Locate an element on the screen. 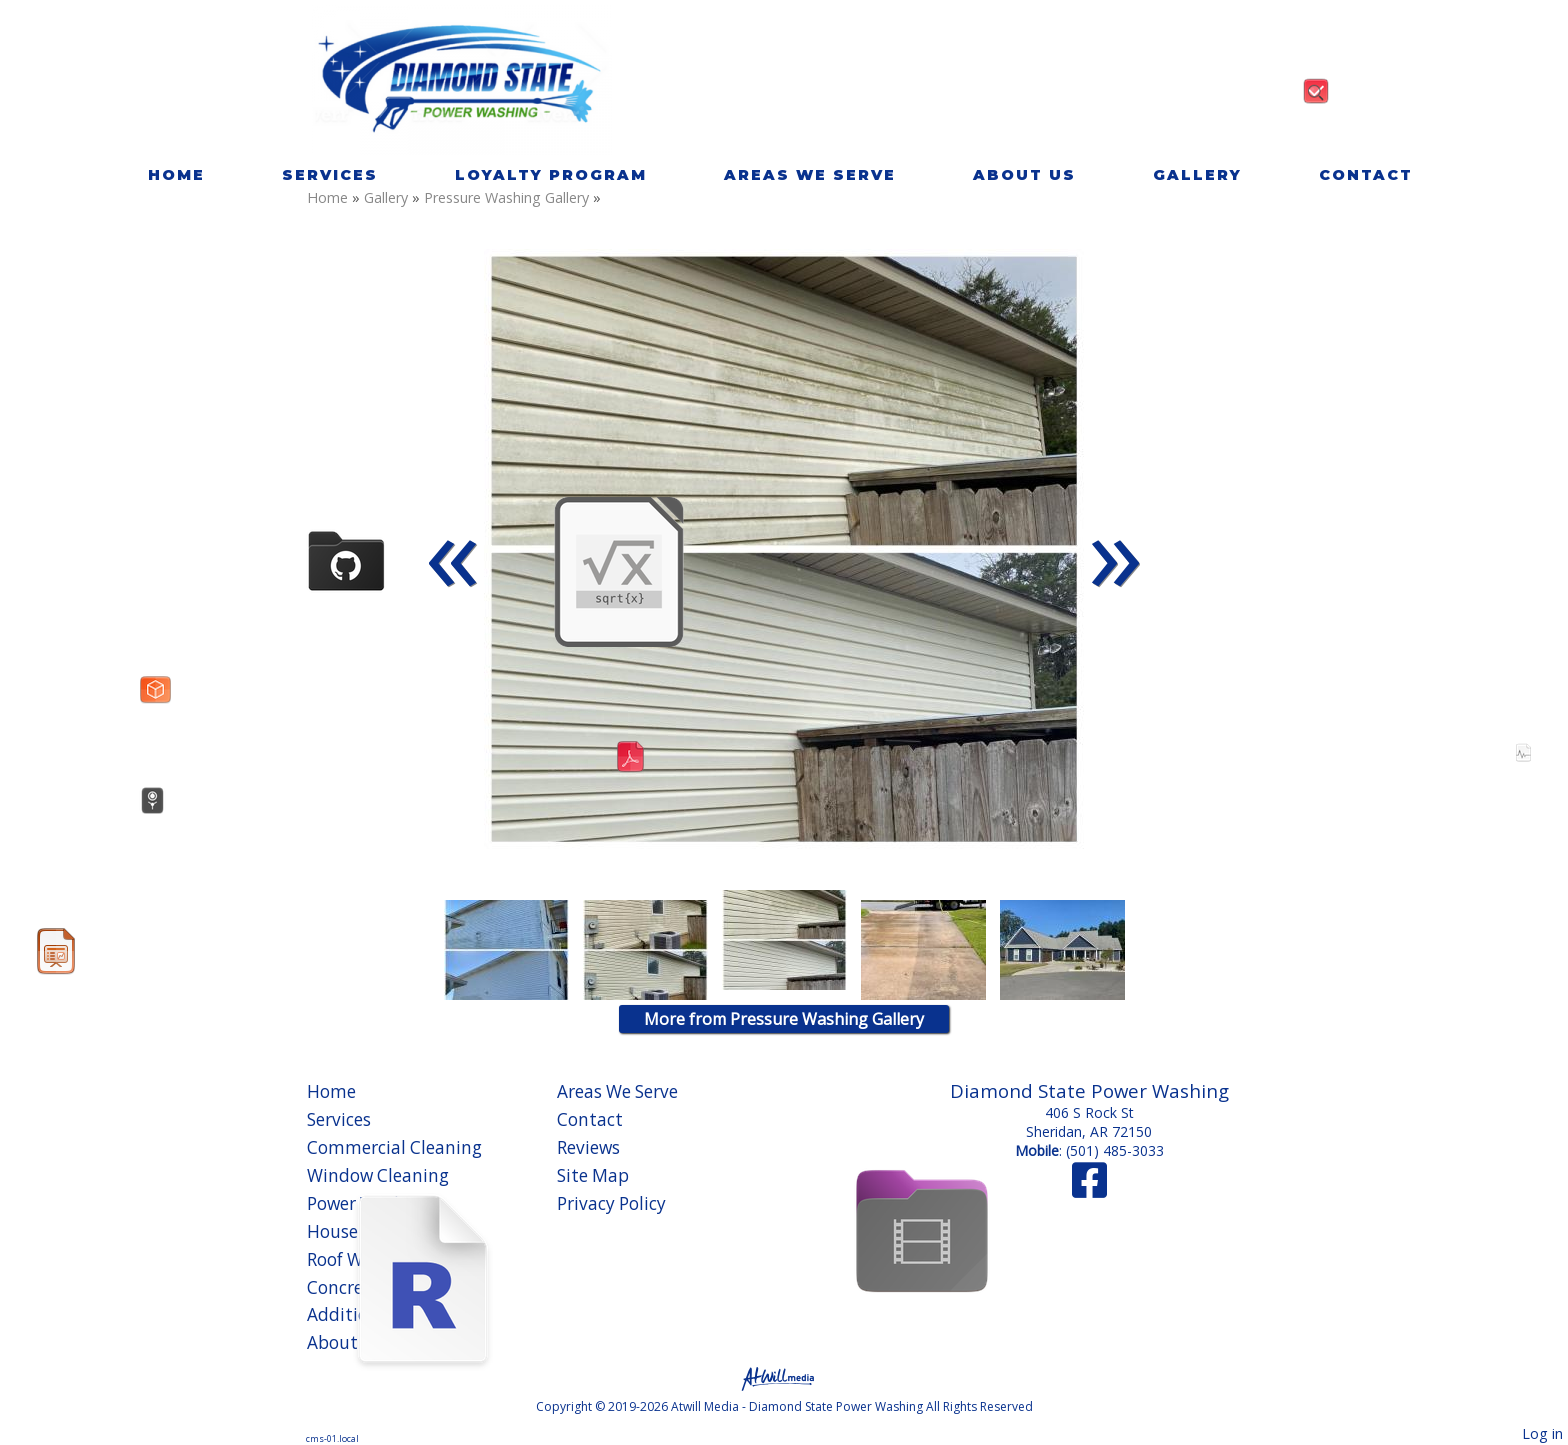  open dconf editor settings application is located at coordinates (1316, 91).